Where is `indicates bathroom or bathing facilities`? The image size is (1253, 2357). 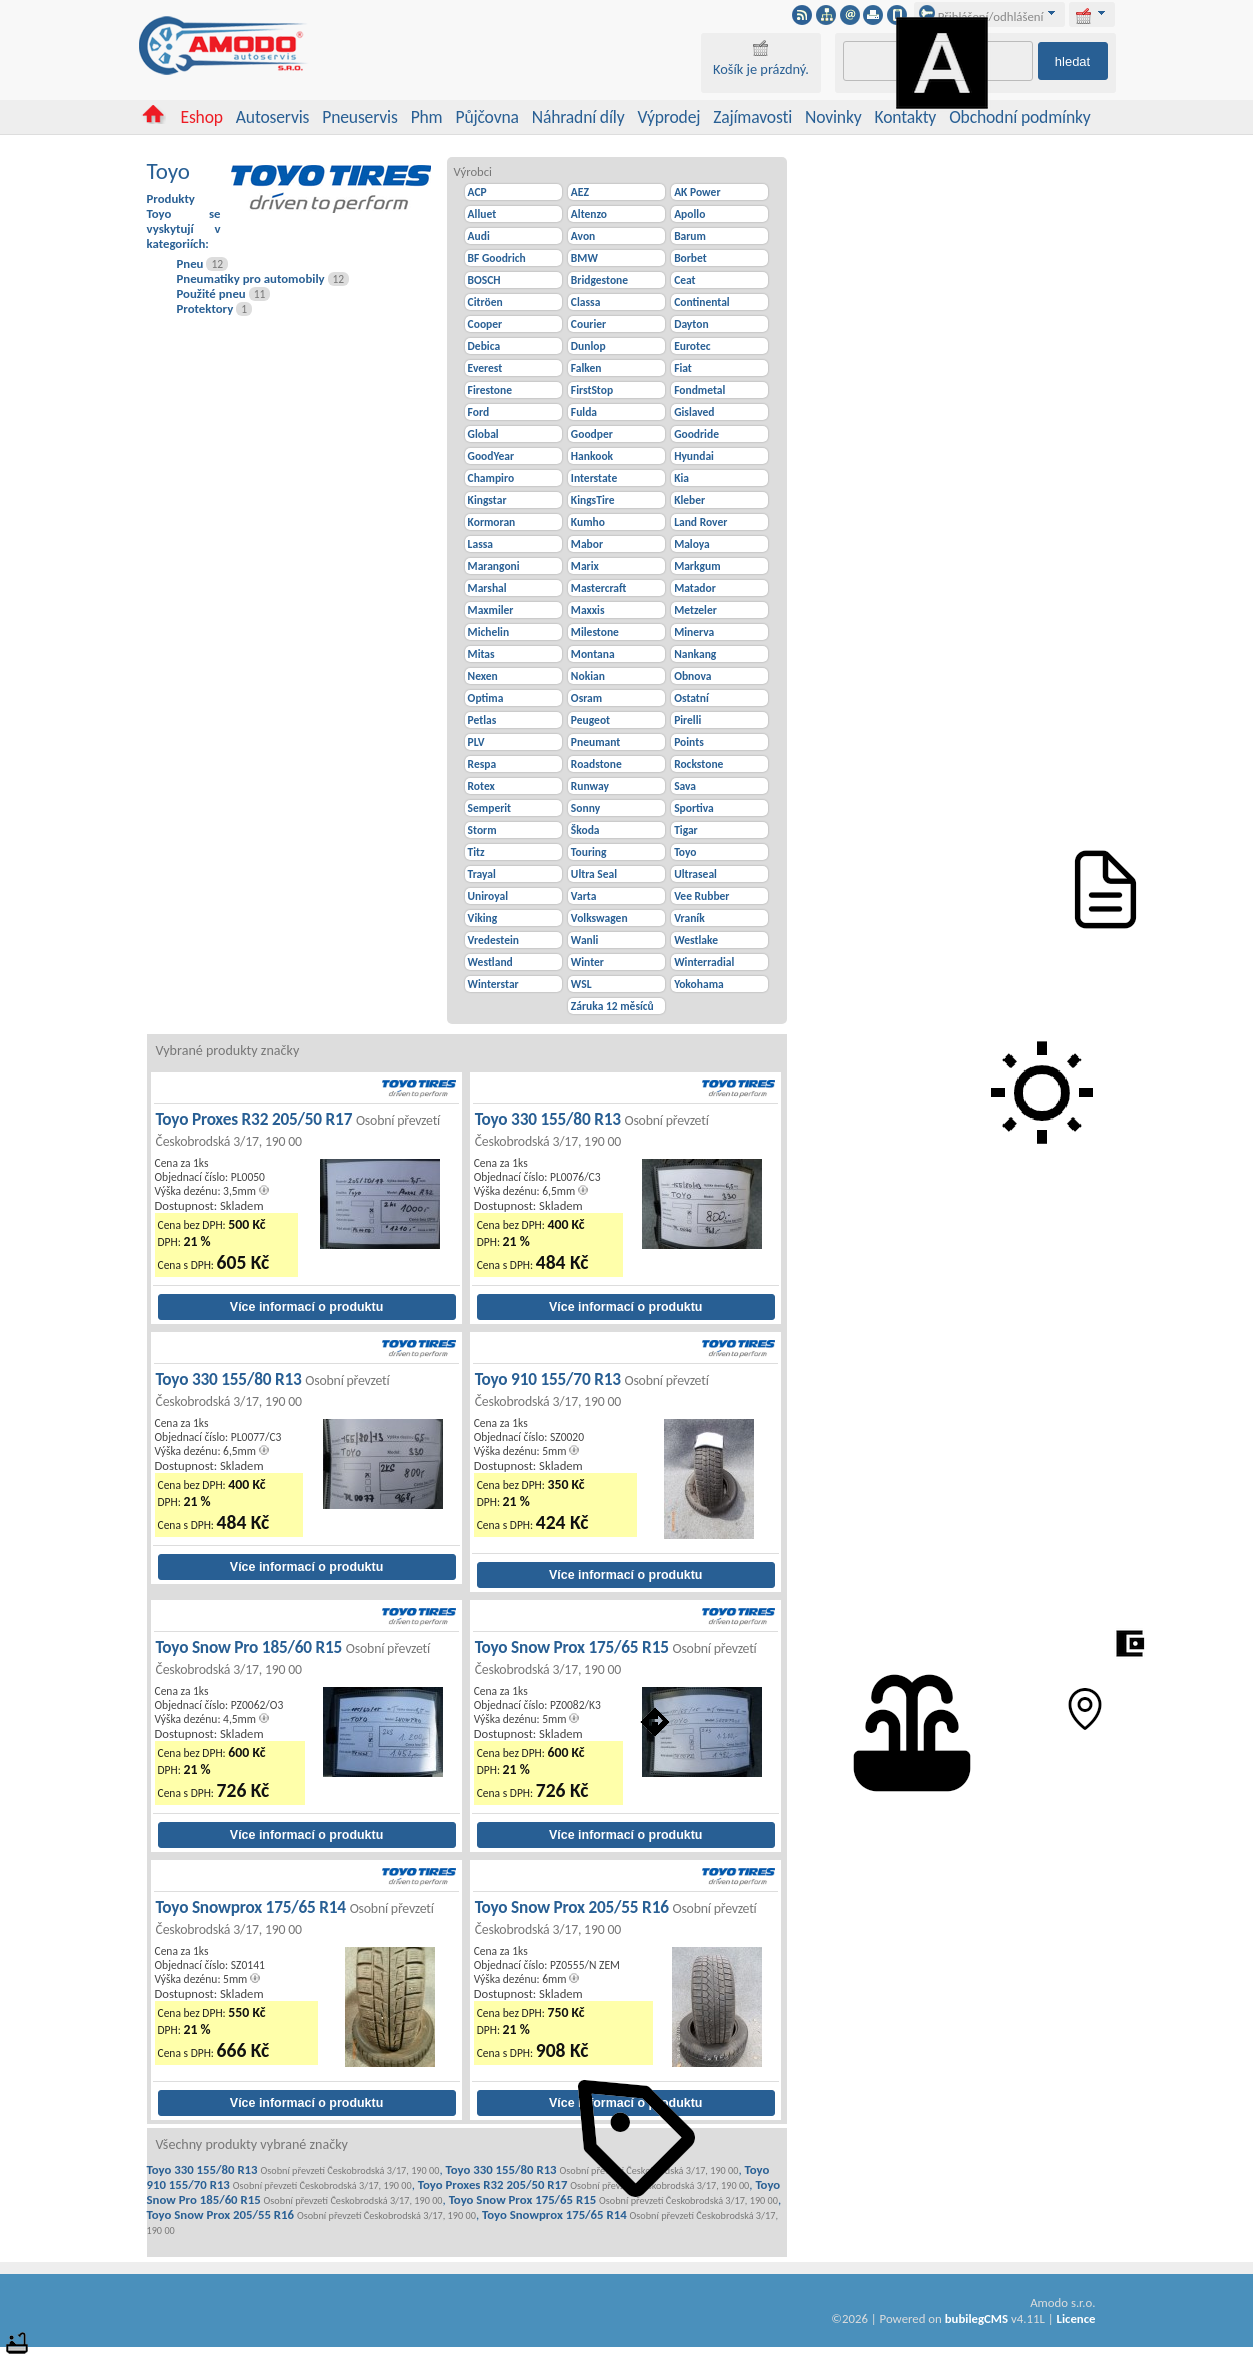
indicates bathroom or bathing facilities is located at coordinates (17, 2343).